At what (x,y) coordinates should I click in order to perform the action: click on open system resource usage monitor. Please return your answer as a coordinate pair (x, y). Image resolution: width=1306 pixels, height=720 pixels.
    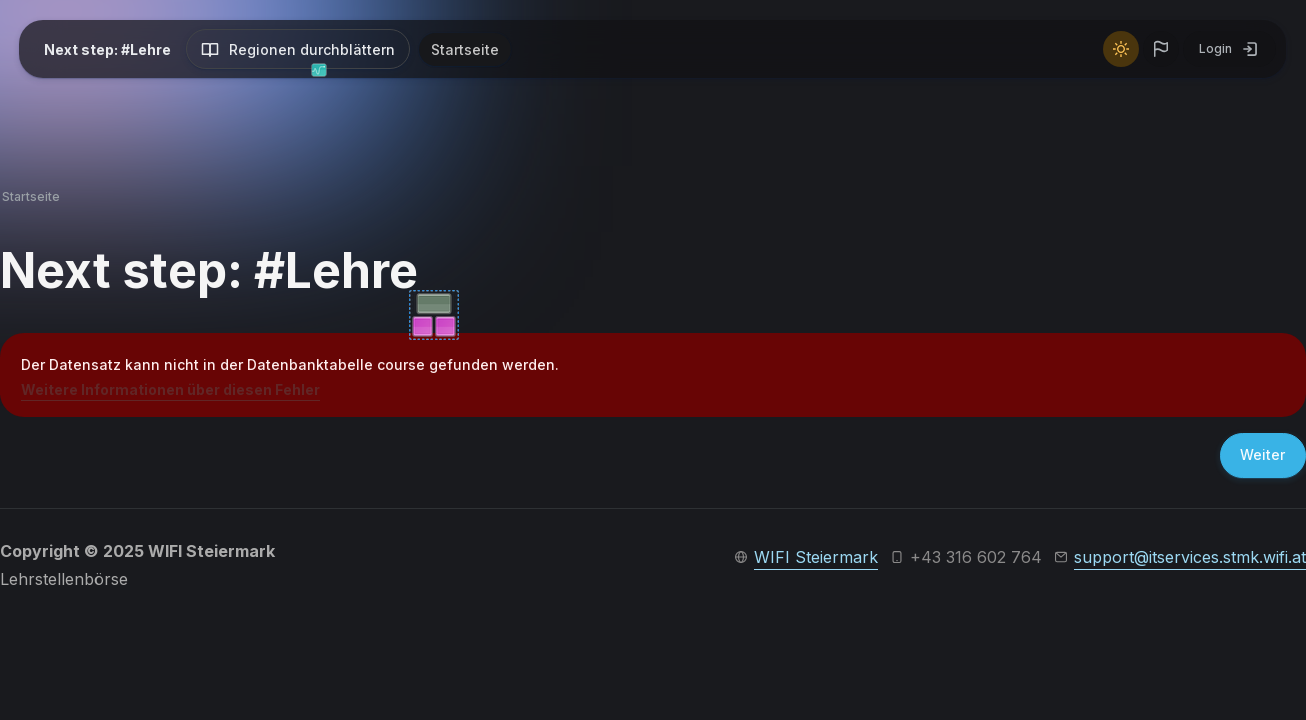
    Looking at the image, I should click on (319, 70).